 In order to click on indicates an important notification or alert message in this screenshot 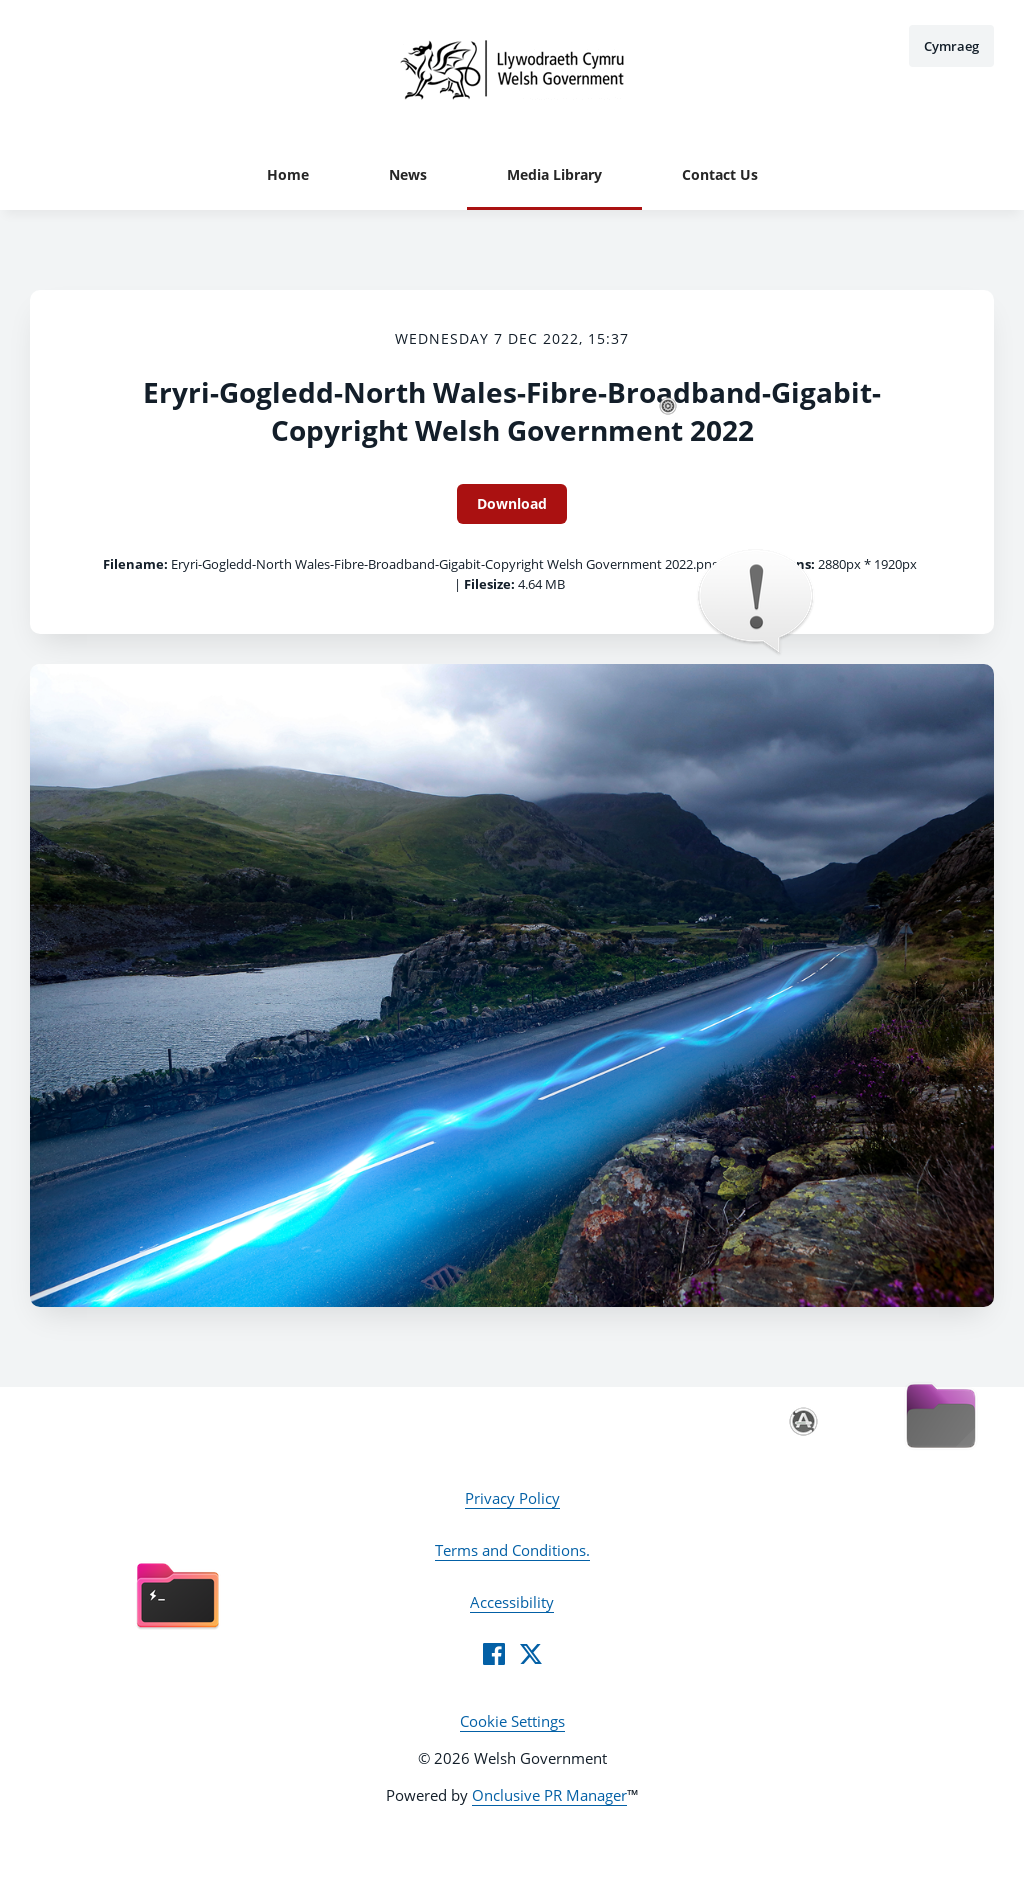, I will do `click(756, 597)`.